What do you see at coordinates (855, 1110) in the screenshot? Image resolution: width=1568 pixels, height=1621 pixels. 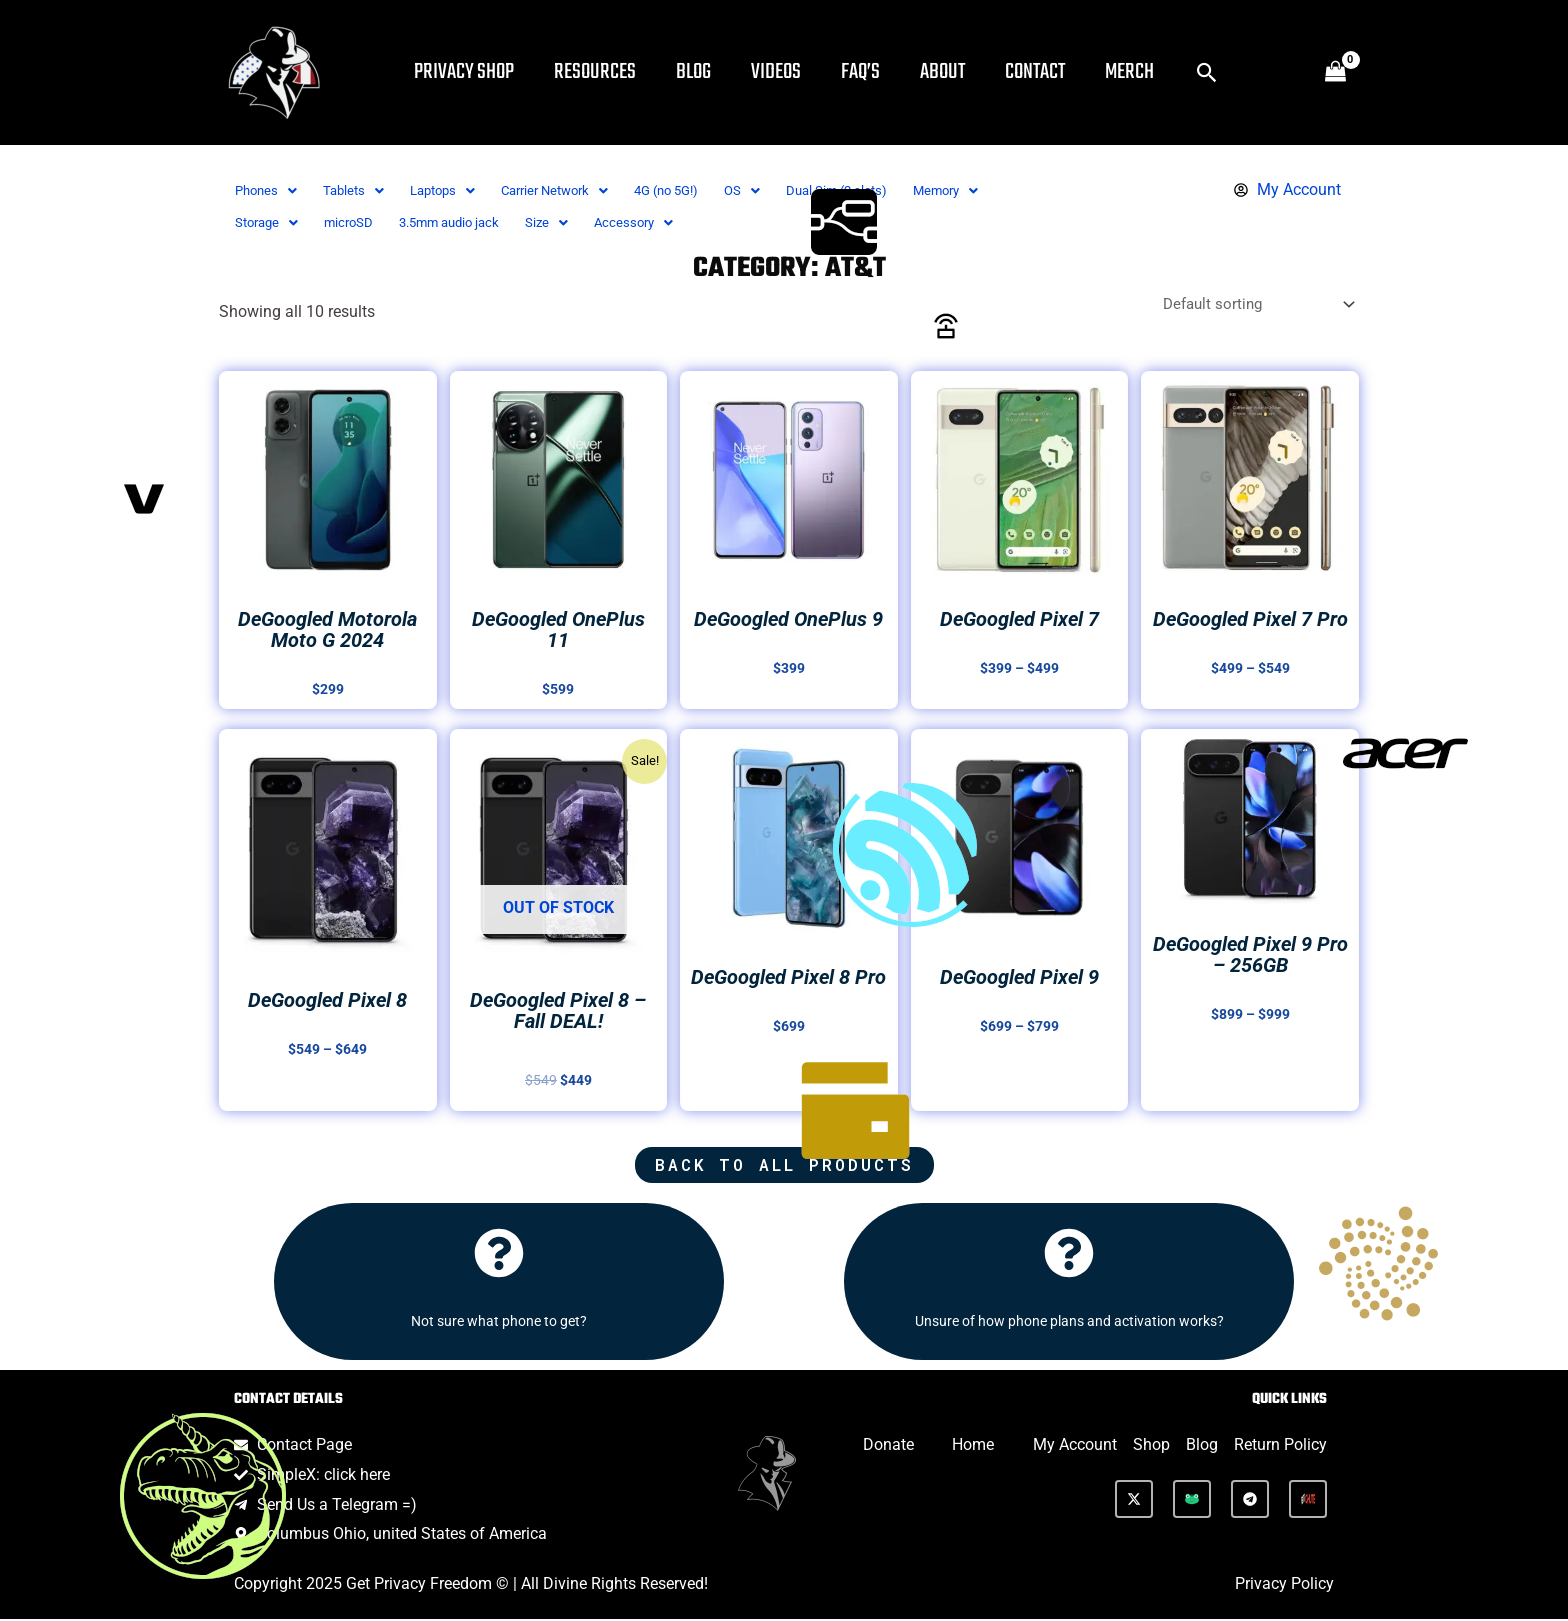 I see `access your digital wallet` at bounding box center [855, 1110].